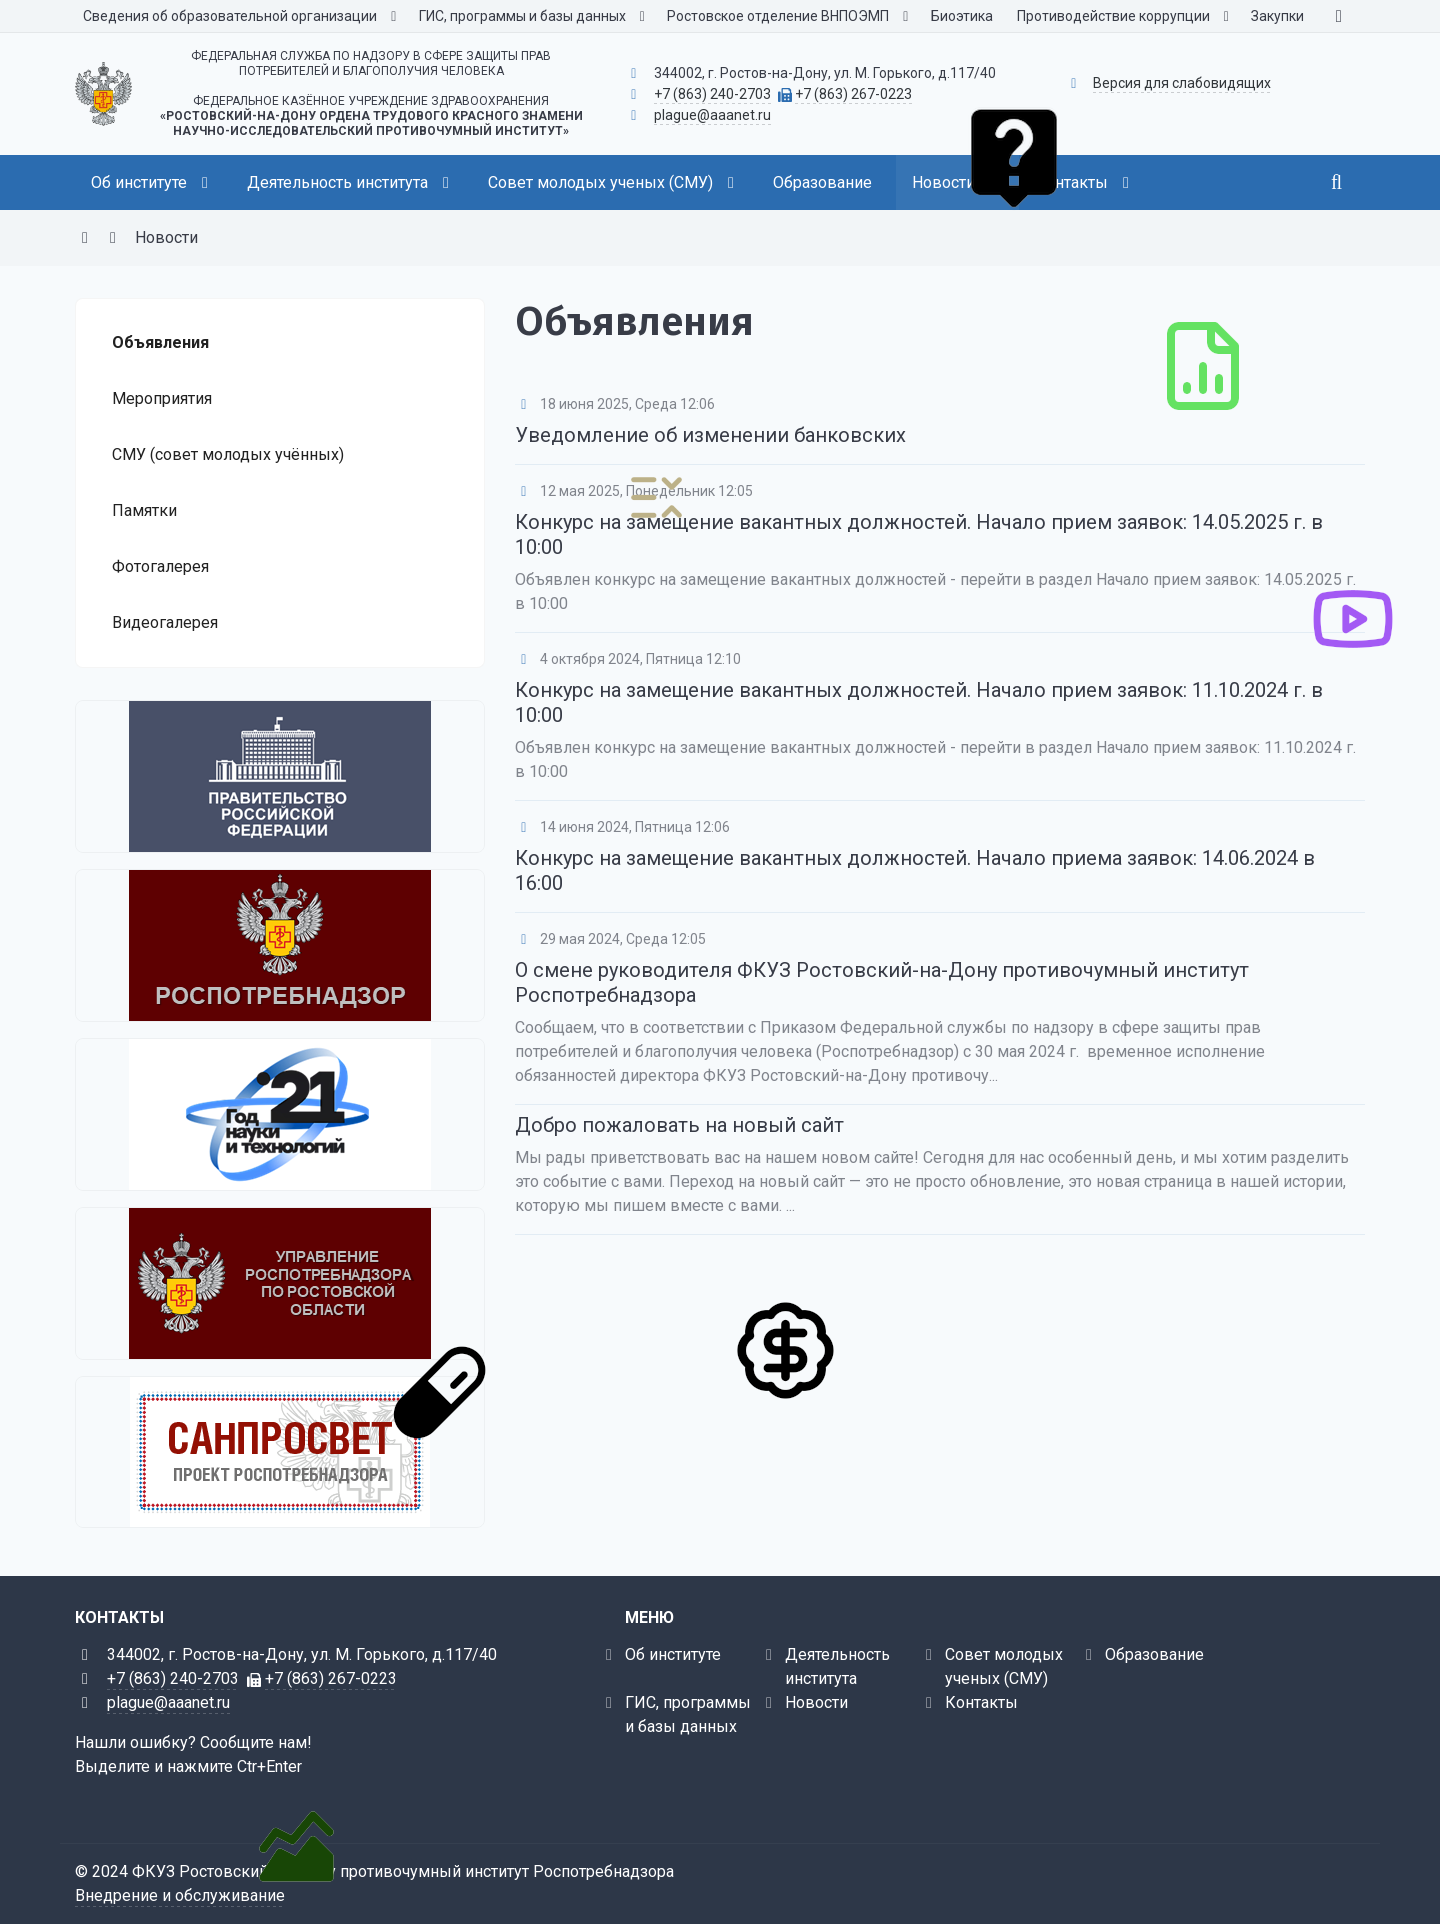 The image size is (1440, 1924). What do you see at coordinates (1353, 619) in the screenshot?
I see `open youtube app` at bounding box center [1353, 619].